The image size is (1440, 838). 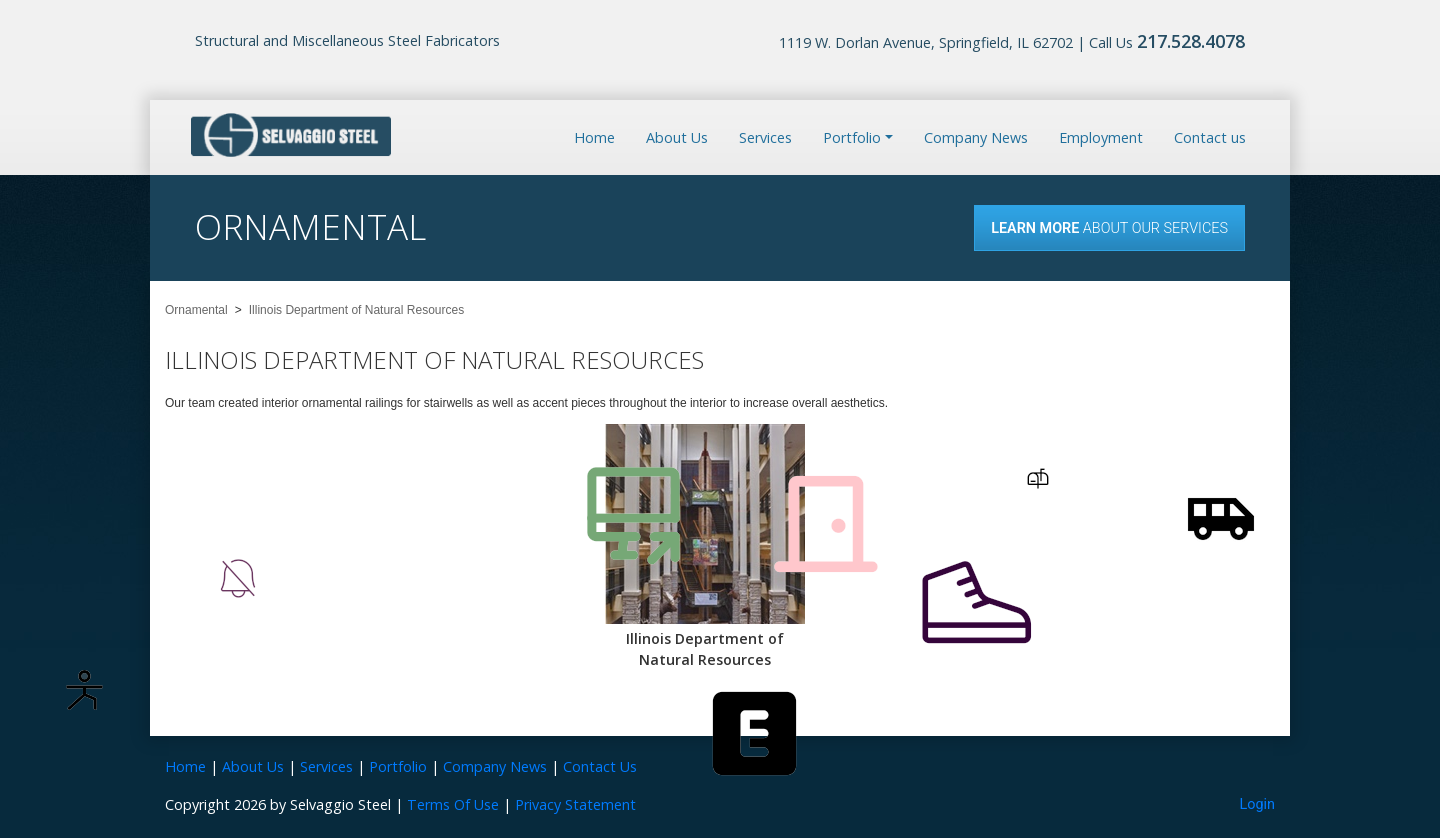 What do you see at coordinates (238, 578) in the screenshot?
I see `mute notifications` at bounding box center [238, 578].